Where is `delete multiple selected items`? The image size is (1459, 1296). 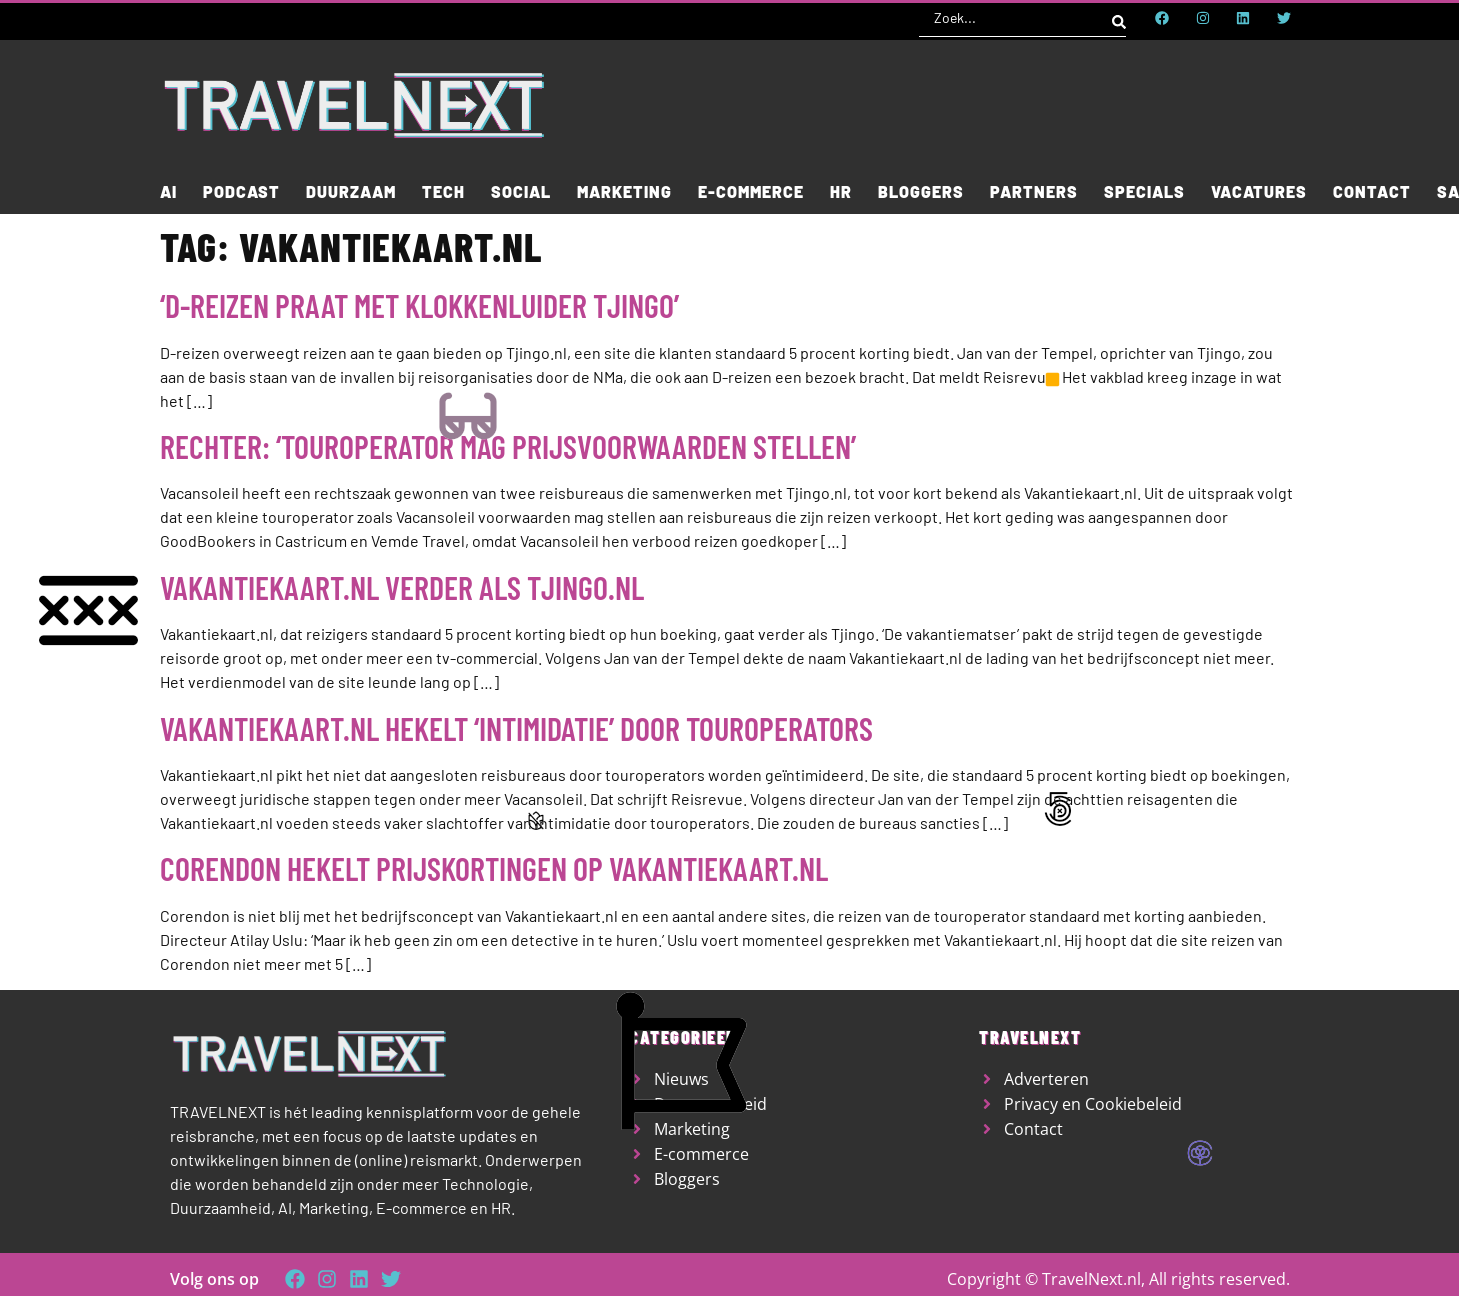 delete multiple selected items is located at coordinates (88, 610).